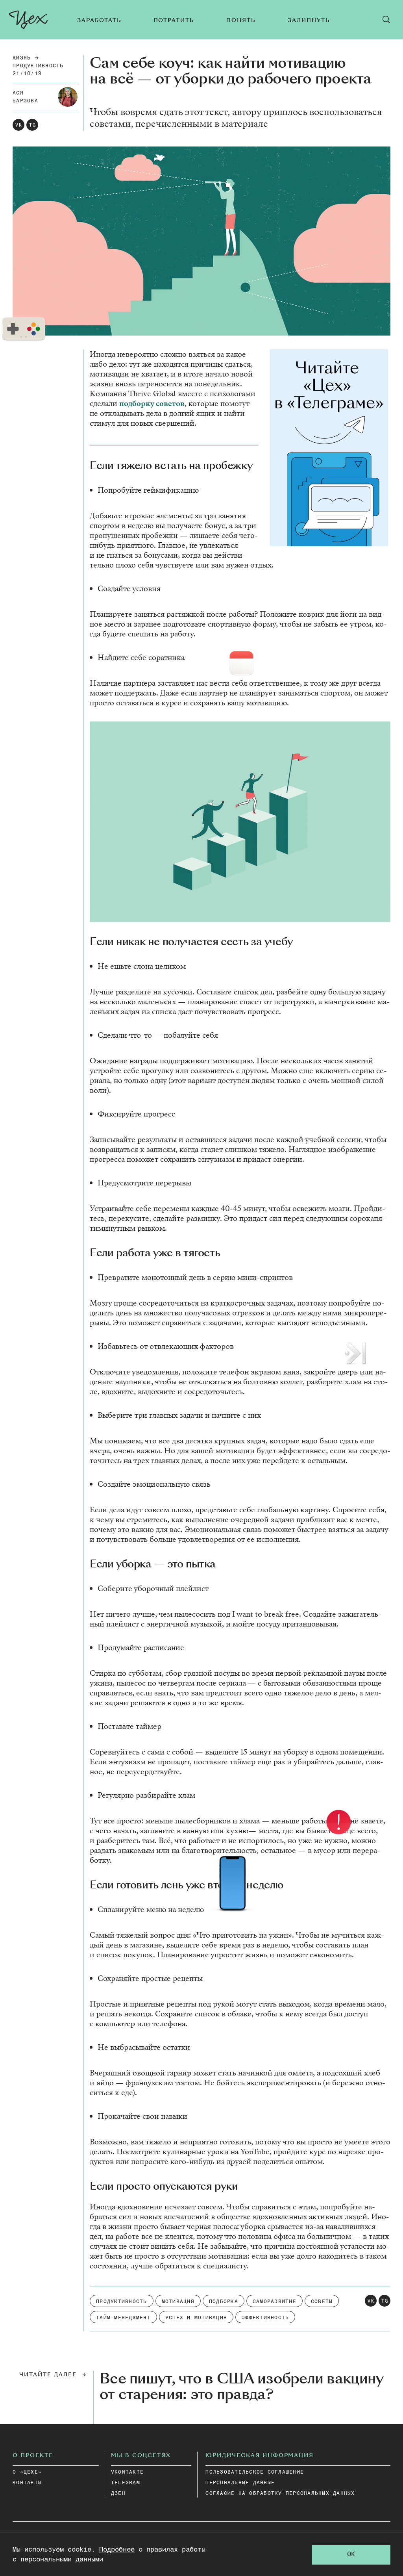 This screenshot has height=2576, width=403. What do you see at coordinates (24, 329) in the screenshot?
I see `open the games category or folder` at bounding box center [24, 329].